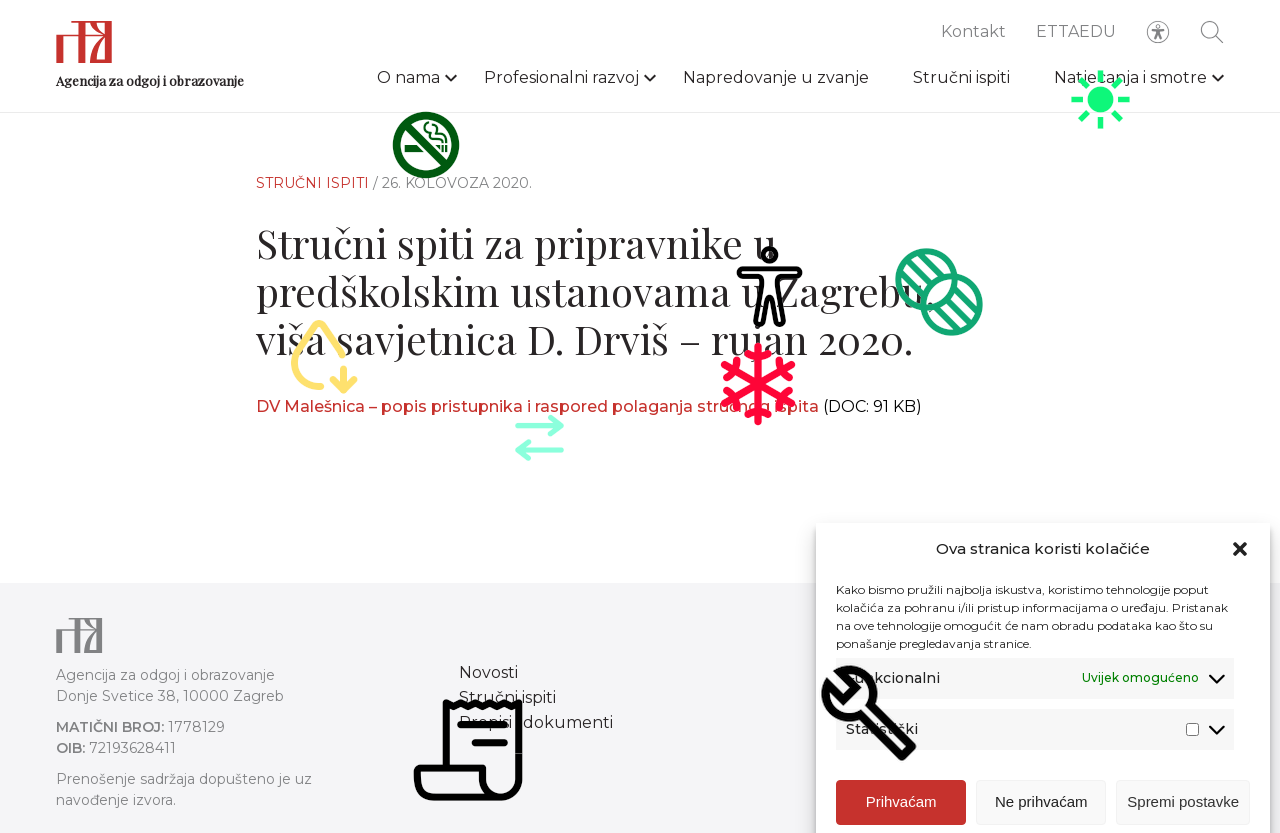 The image size is (1280, 833). I want to click on swap or exchange items, so click(539, 436).